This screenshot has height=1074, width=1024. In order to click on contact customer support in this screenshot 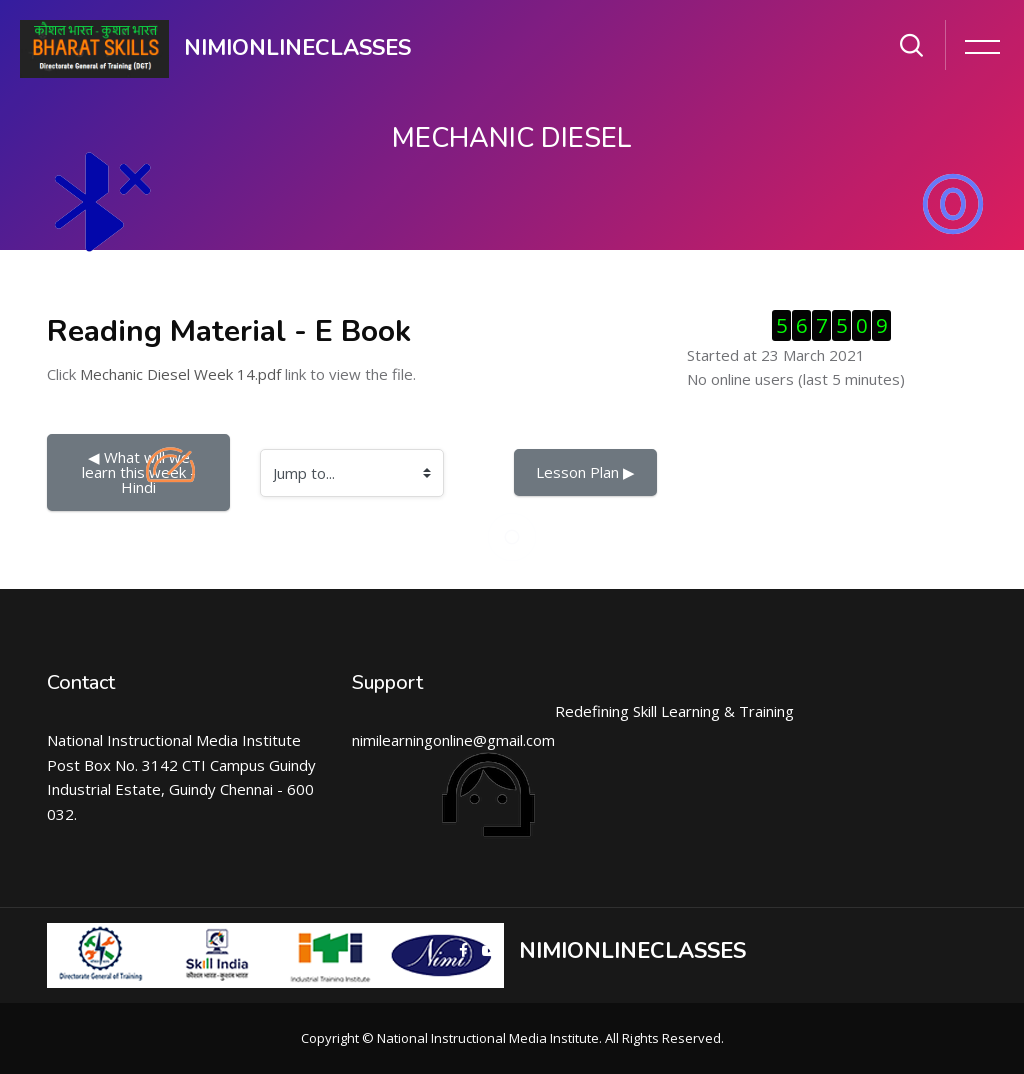, I will do `click(488, 794)`.